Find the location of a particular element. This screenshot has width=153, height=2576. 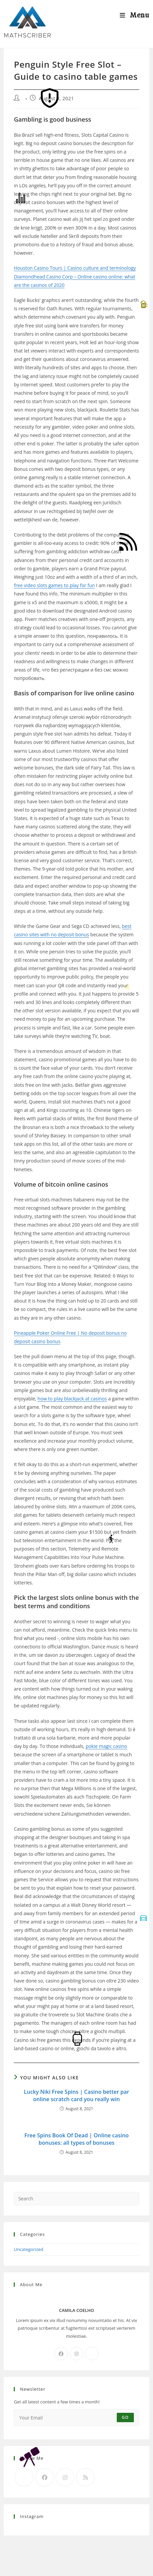

browse nearby bars or pubs is located at coordinates (144, 304).